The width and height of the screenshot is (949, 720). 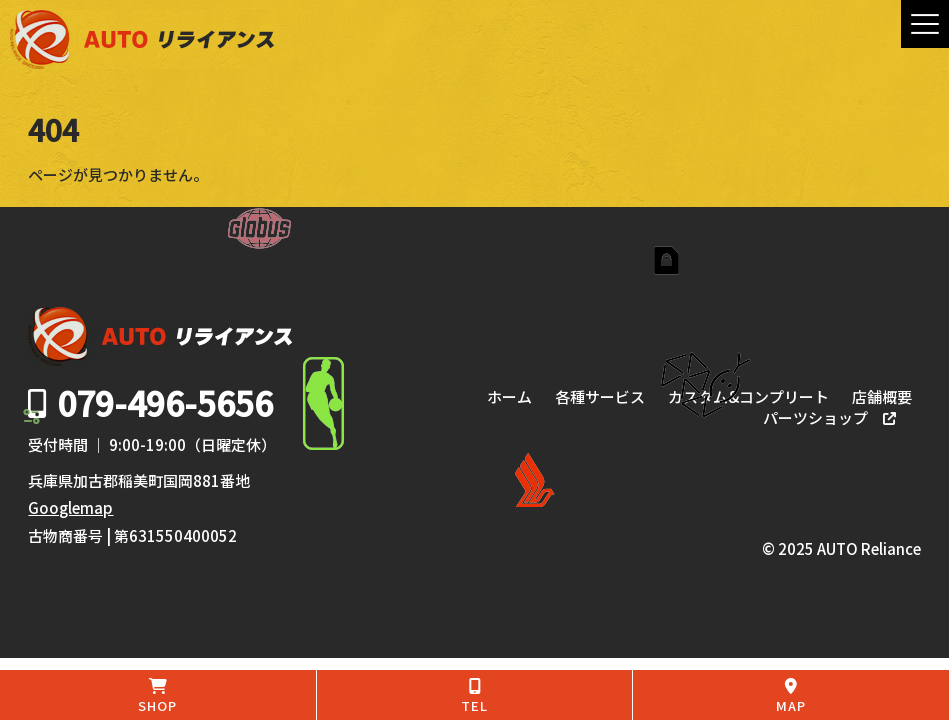 What do you see at coordinates (706, 385) in the screenshot?
I see `link to PythonAnywhere cloud hosting service` at bounding box center [706, 385].